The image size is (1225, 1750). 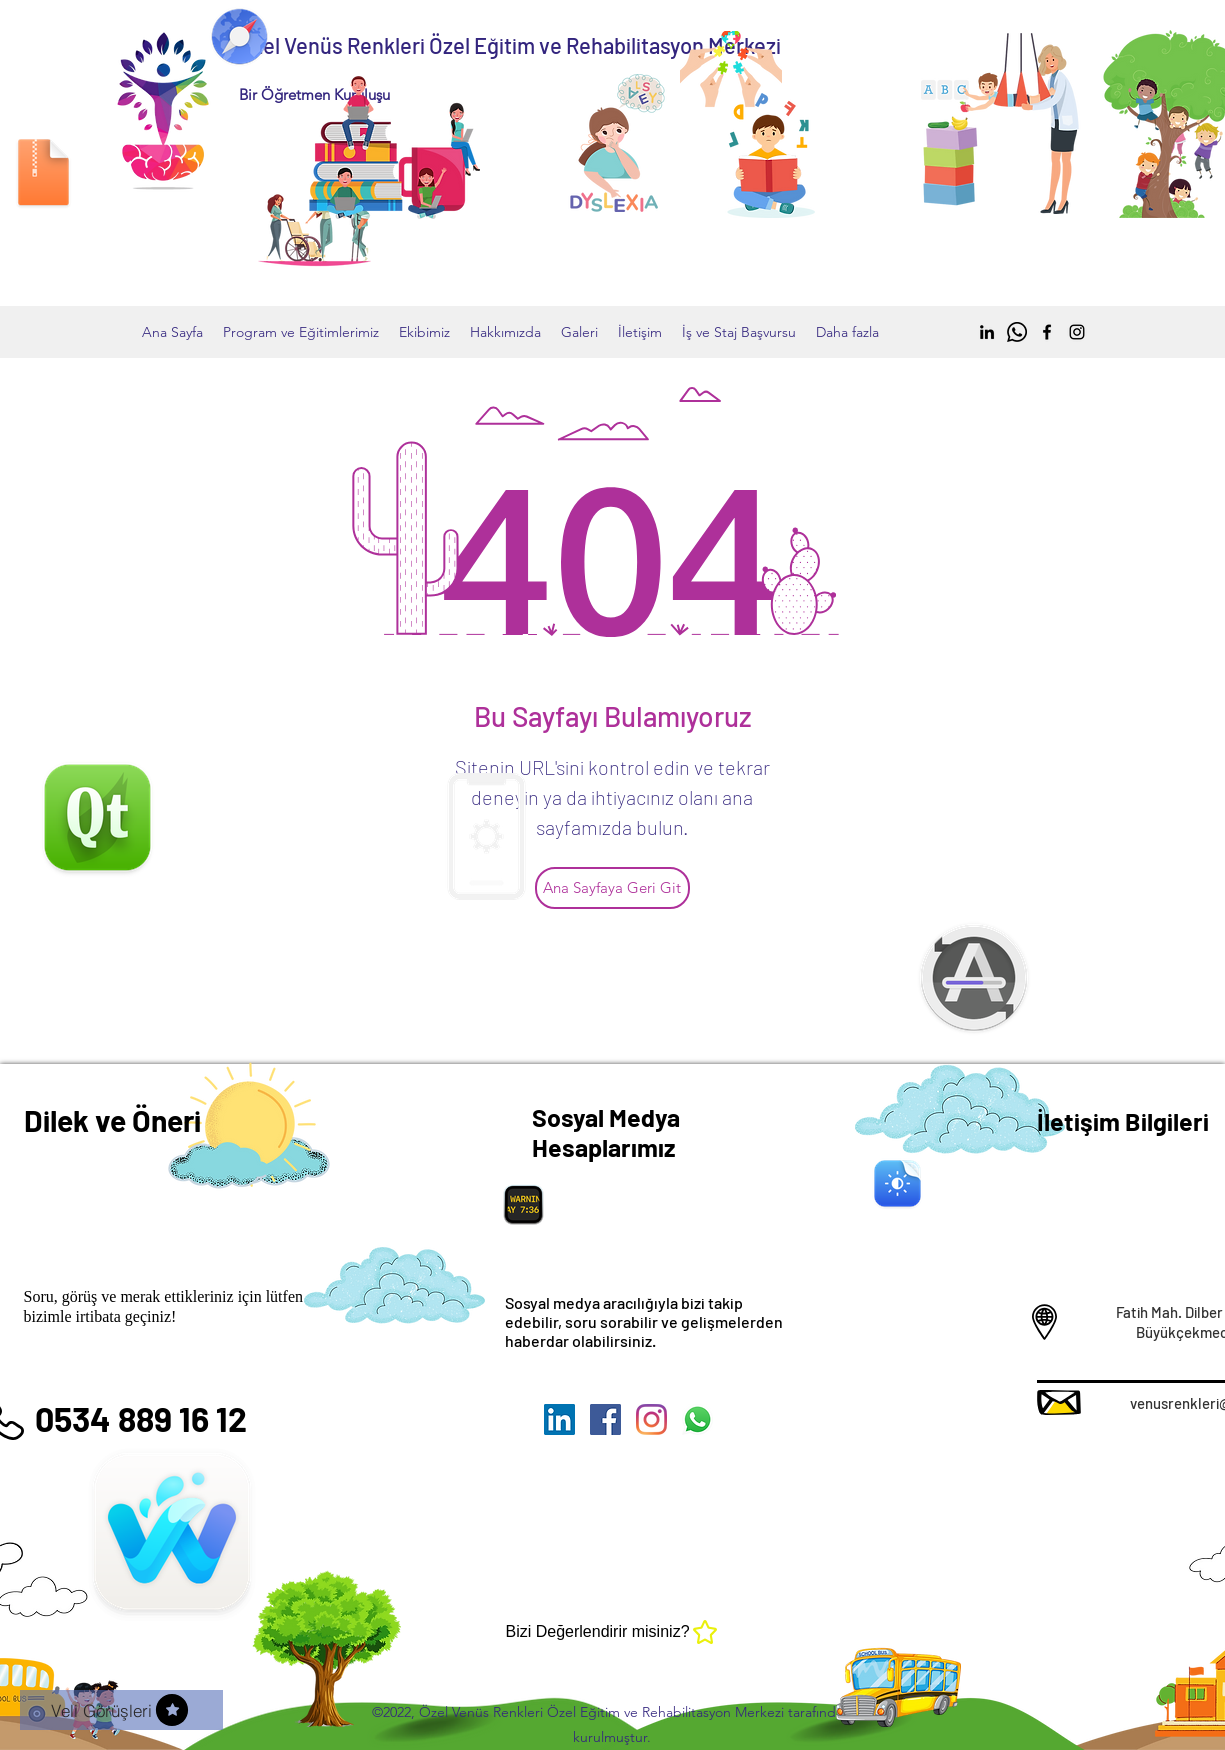 I want to click on open waterfox browser, so click(x=172, y=1532).